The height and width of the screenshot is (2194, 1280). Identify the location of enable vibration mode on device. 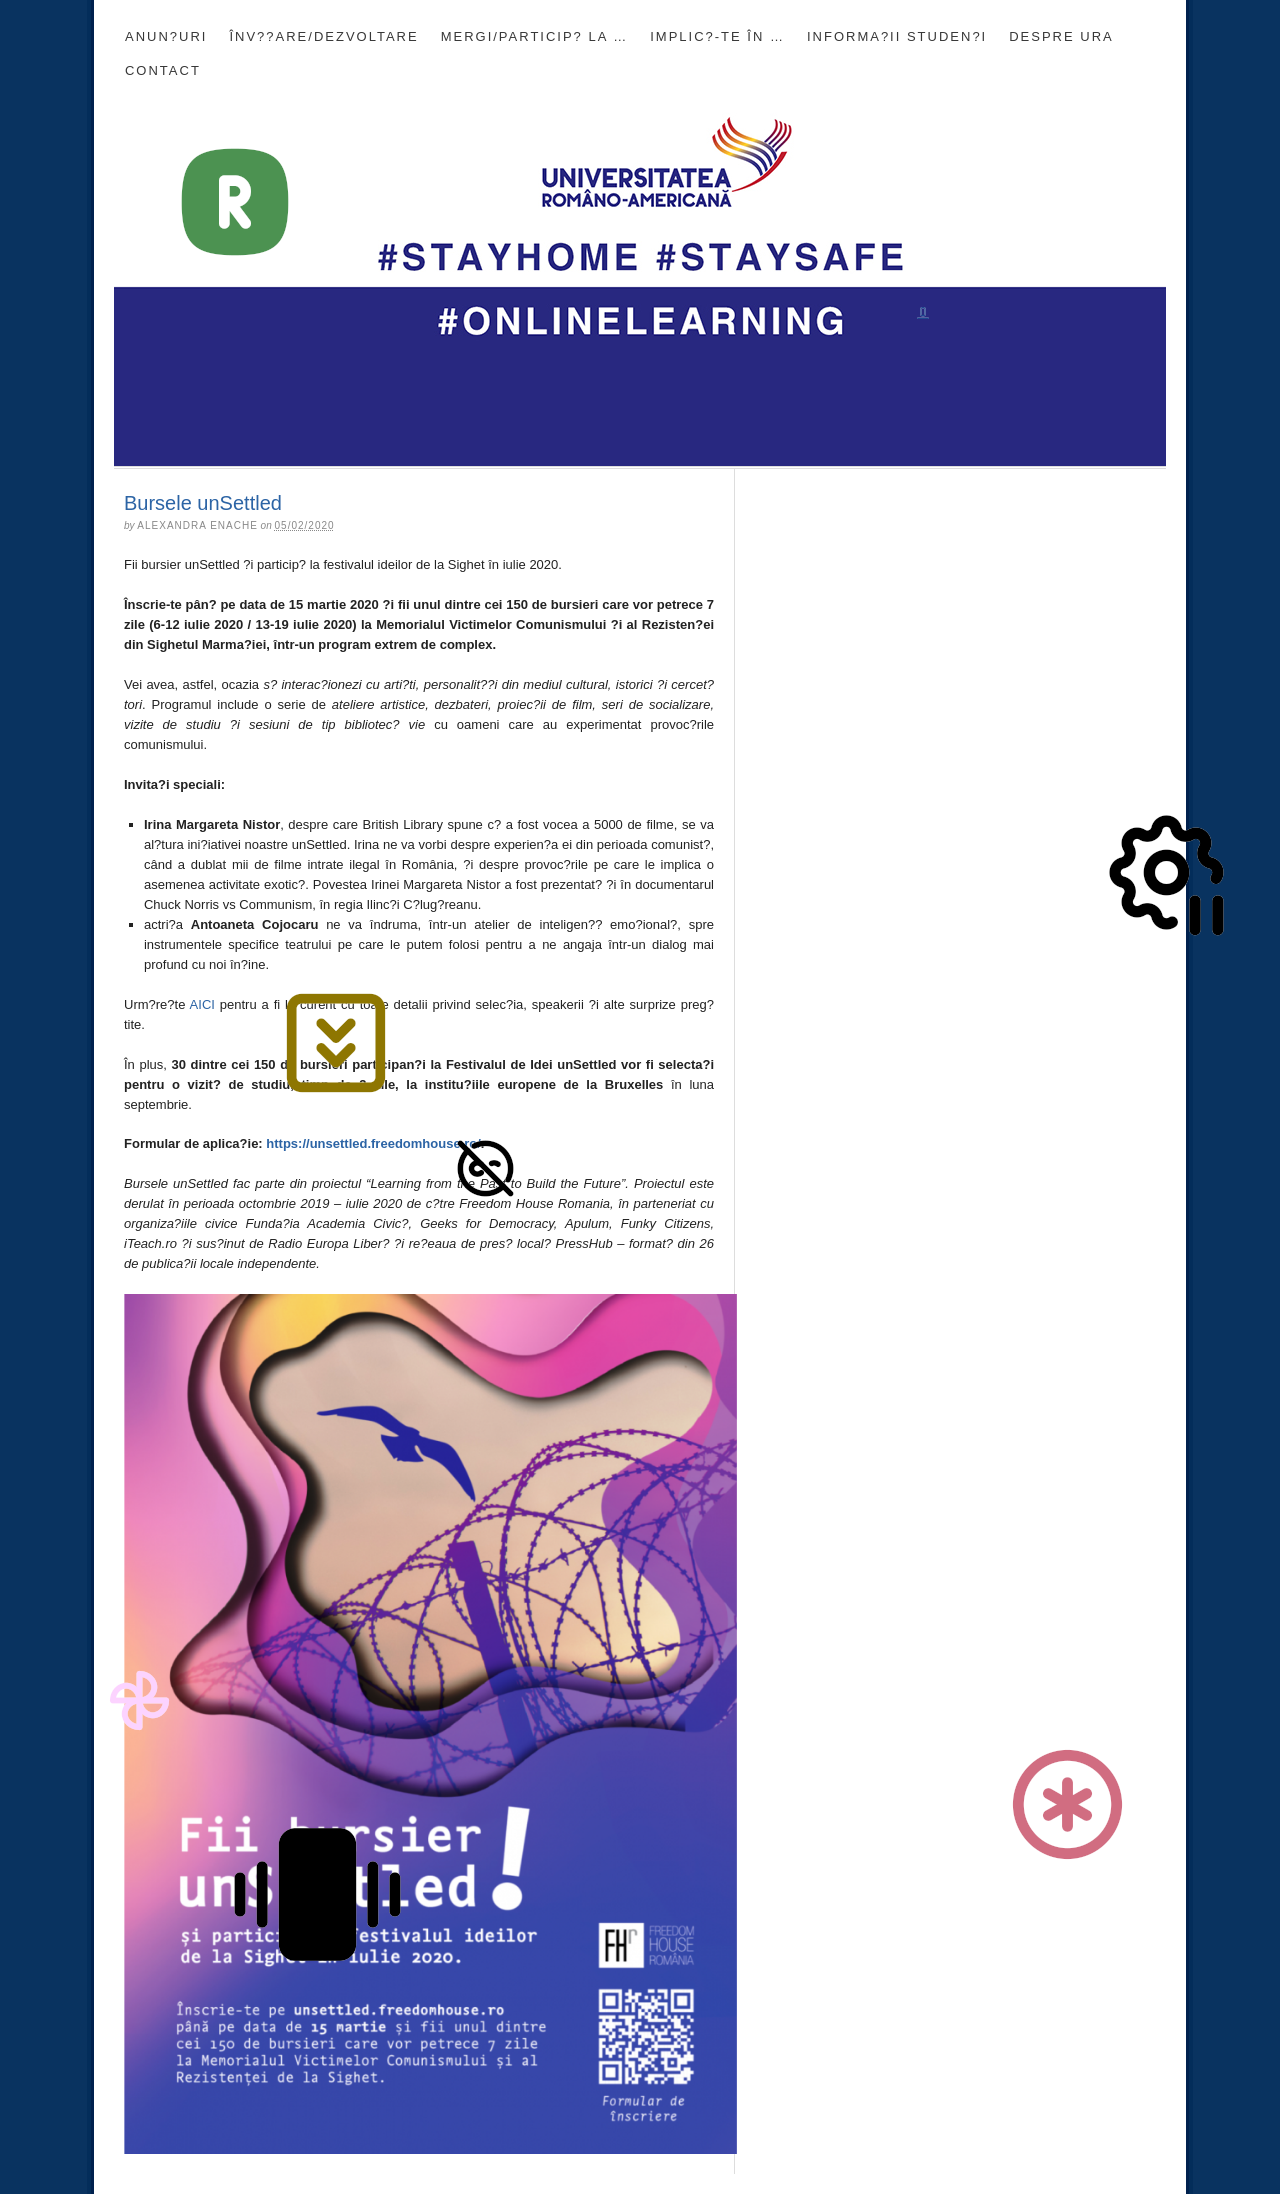
(317, 1894).